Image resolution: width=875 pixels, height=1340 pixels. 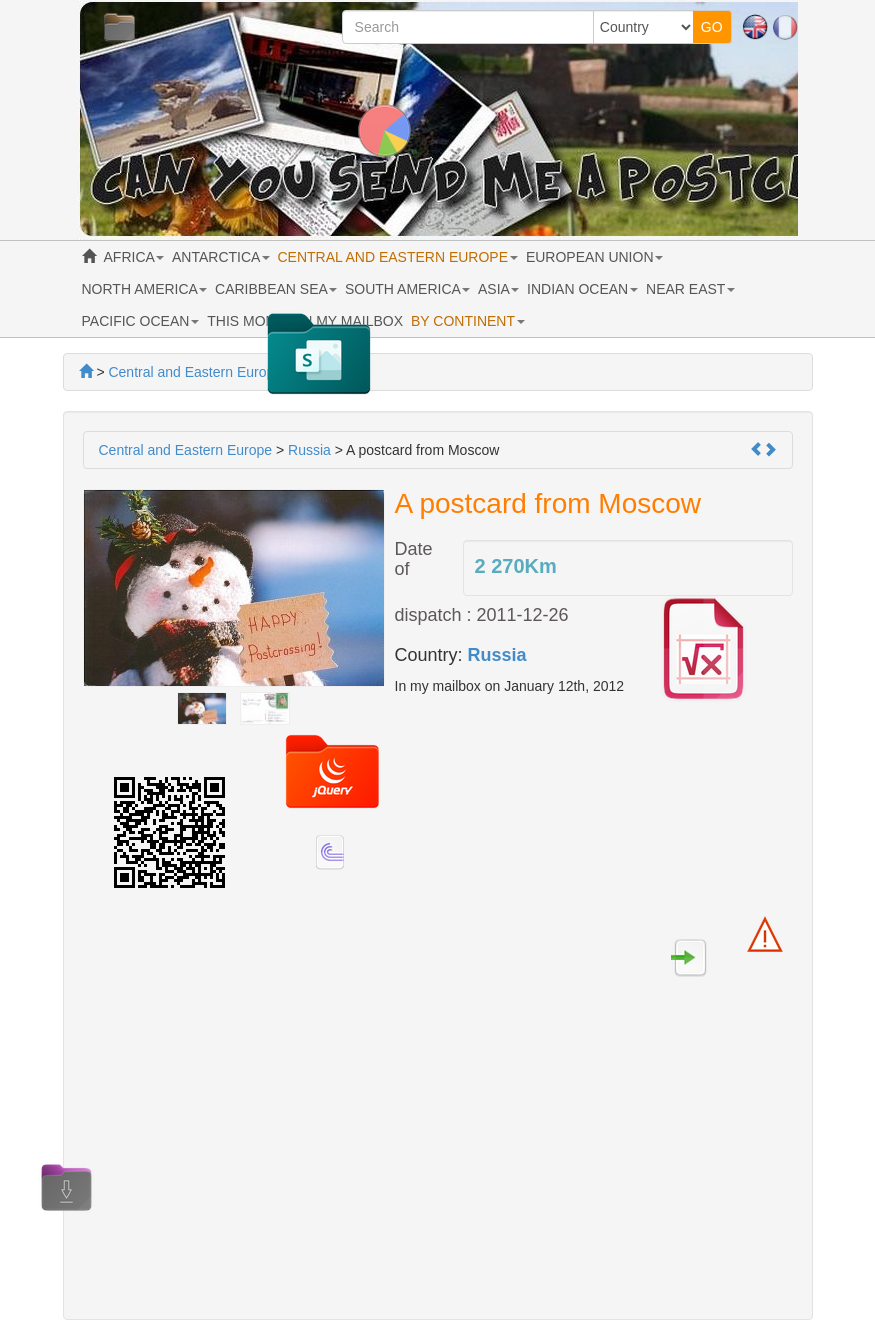 What do you see at coordinates (765, 934) in the screenshot?
I see `indicates a sync warning or issue with OneDrive` at bounding box center [765, 934].